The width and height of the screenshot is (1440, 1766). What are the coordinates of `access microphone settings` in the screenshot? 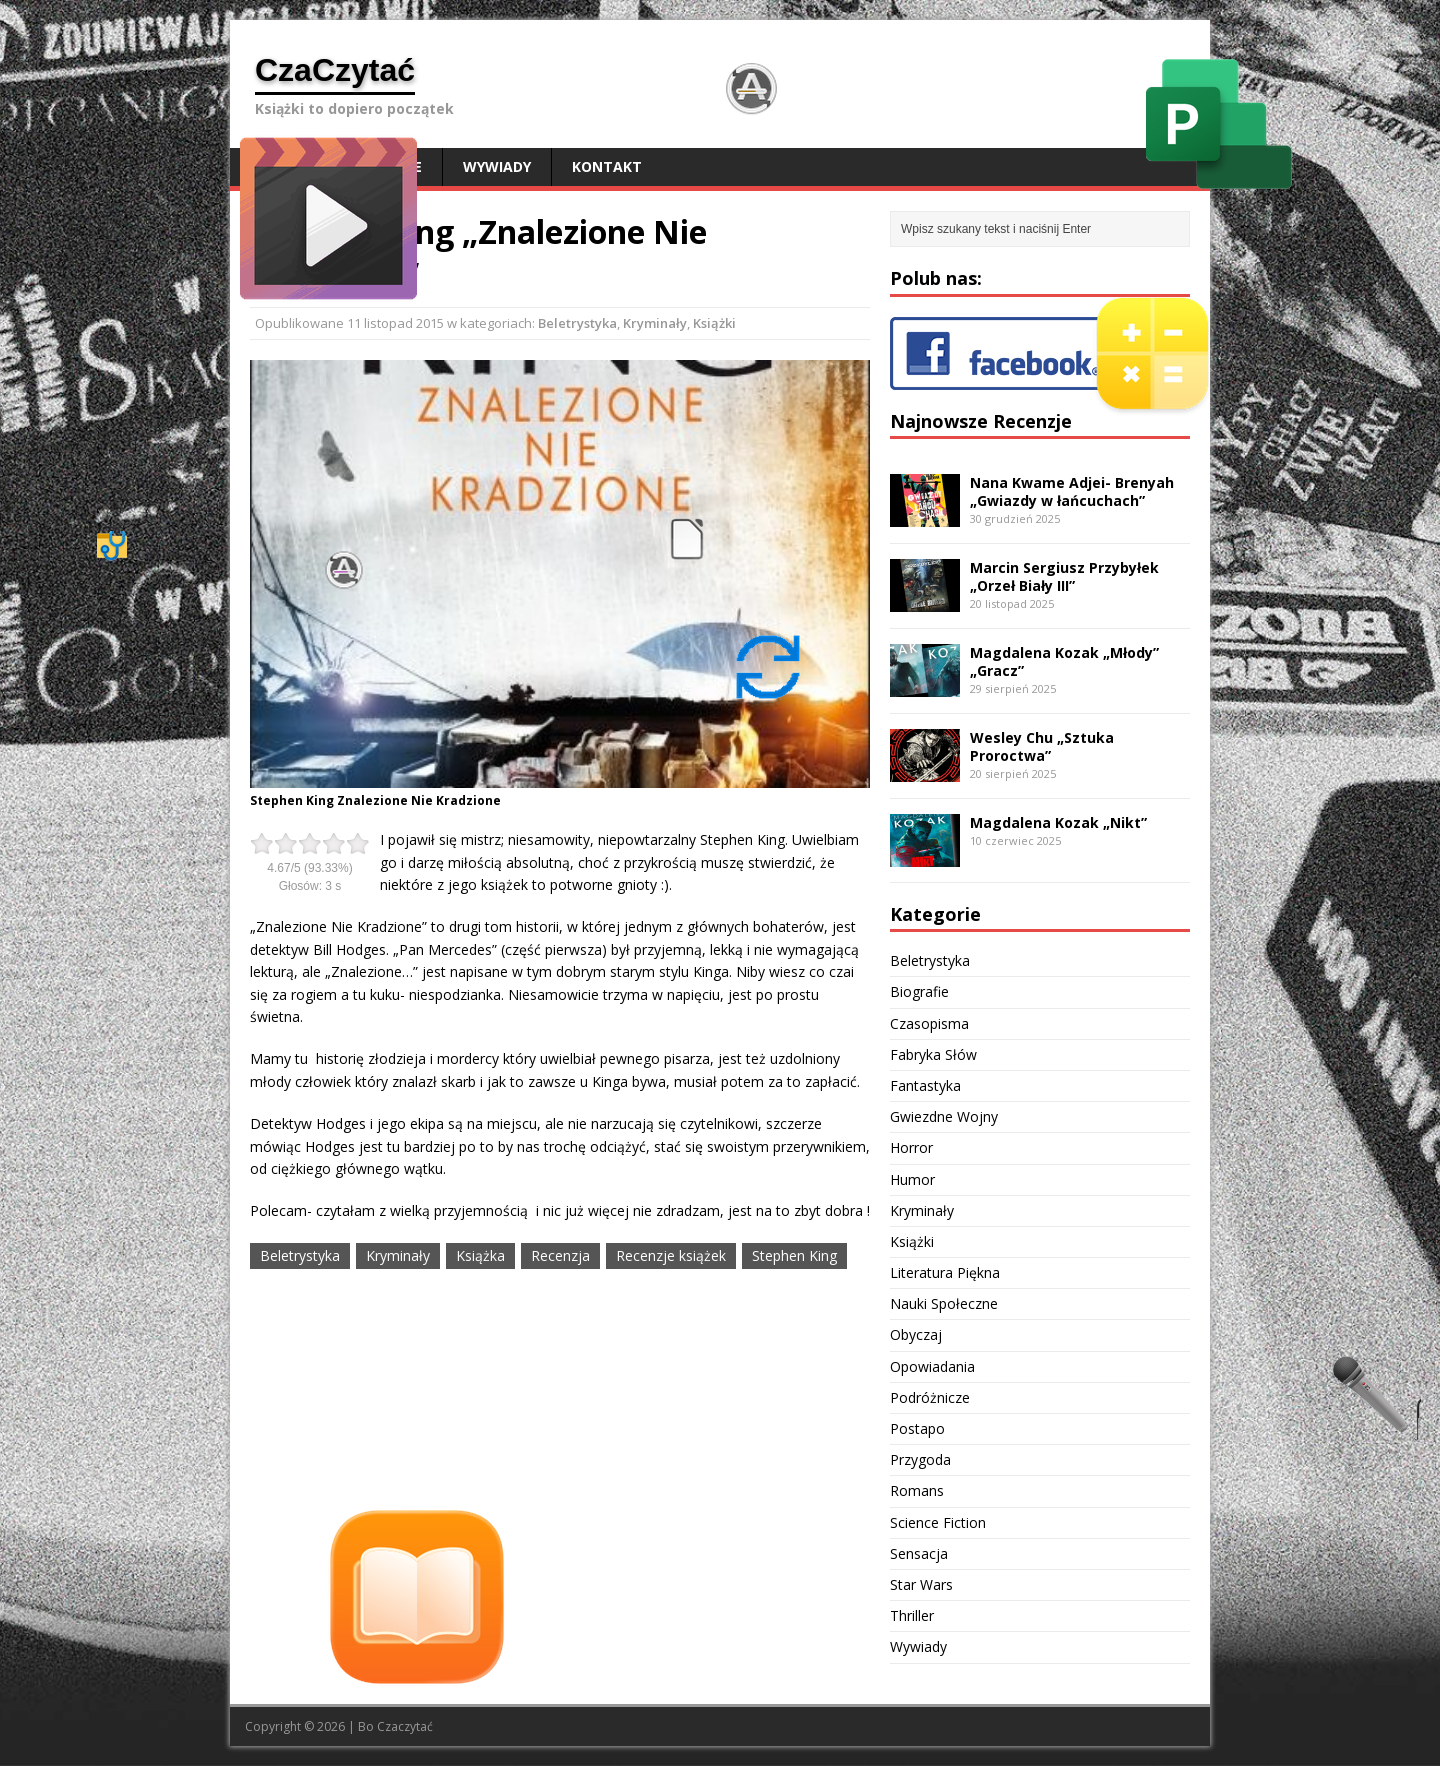 It's located at (1376, 1400).